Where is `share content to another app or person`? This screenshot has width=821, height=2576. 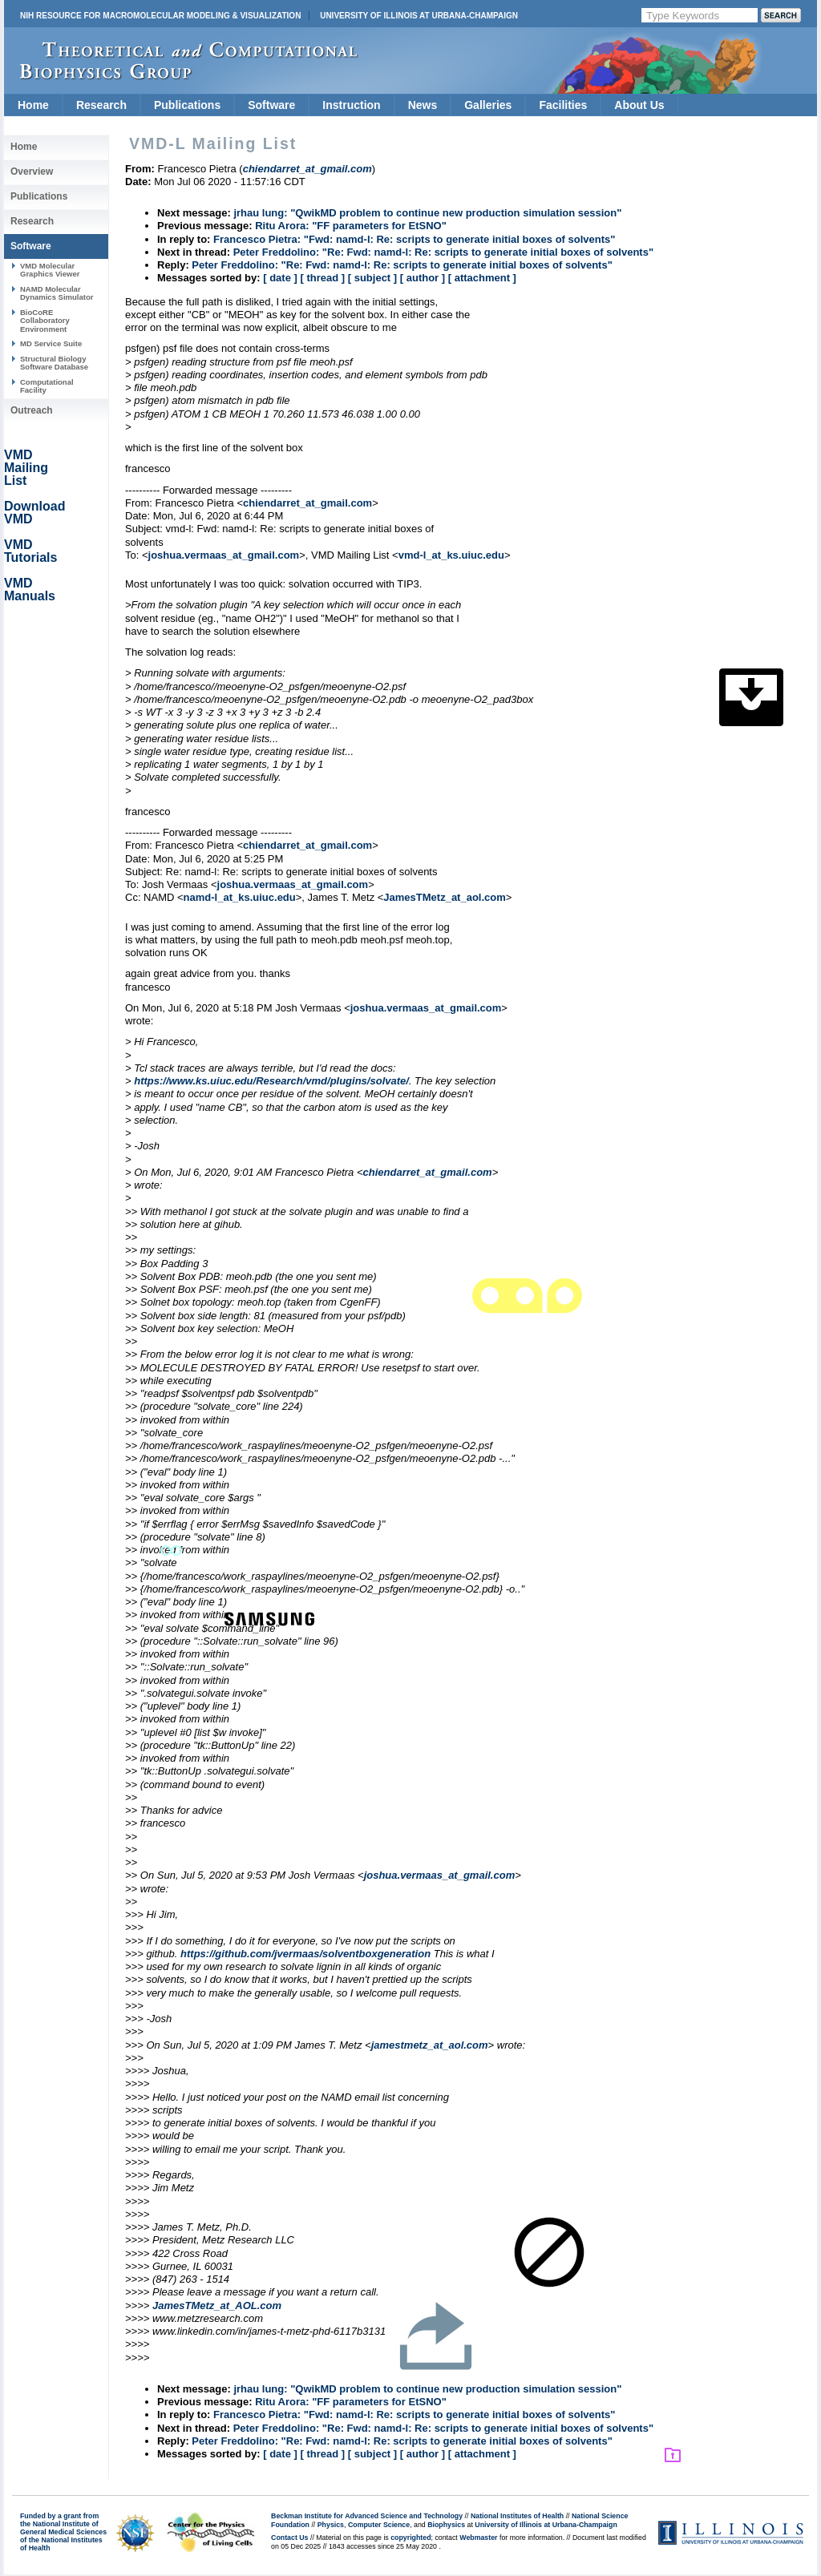 share content to another app or person is located at coordinates (435, 2337).